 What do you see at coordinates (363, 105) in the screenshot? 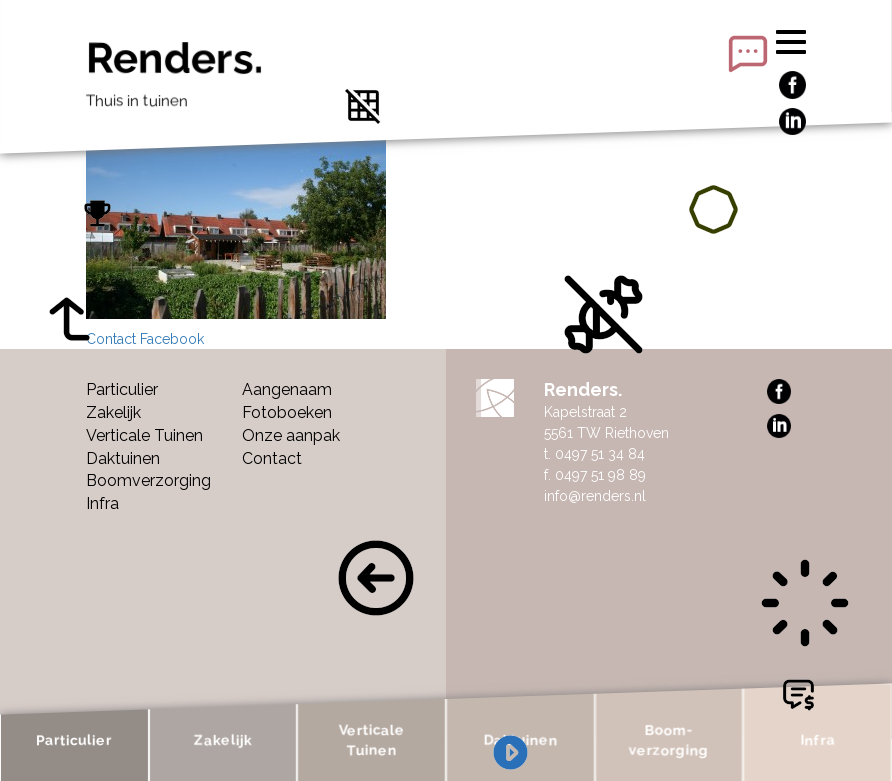
I see `disable grid view` at bounding box center [363, 105].